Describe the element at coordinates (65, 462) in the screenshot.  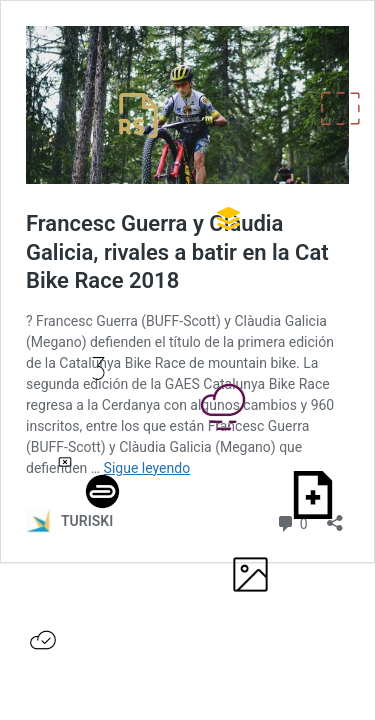
I see `close or dismiss a window` at that location.